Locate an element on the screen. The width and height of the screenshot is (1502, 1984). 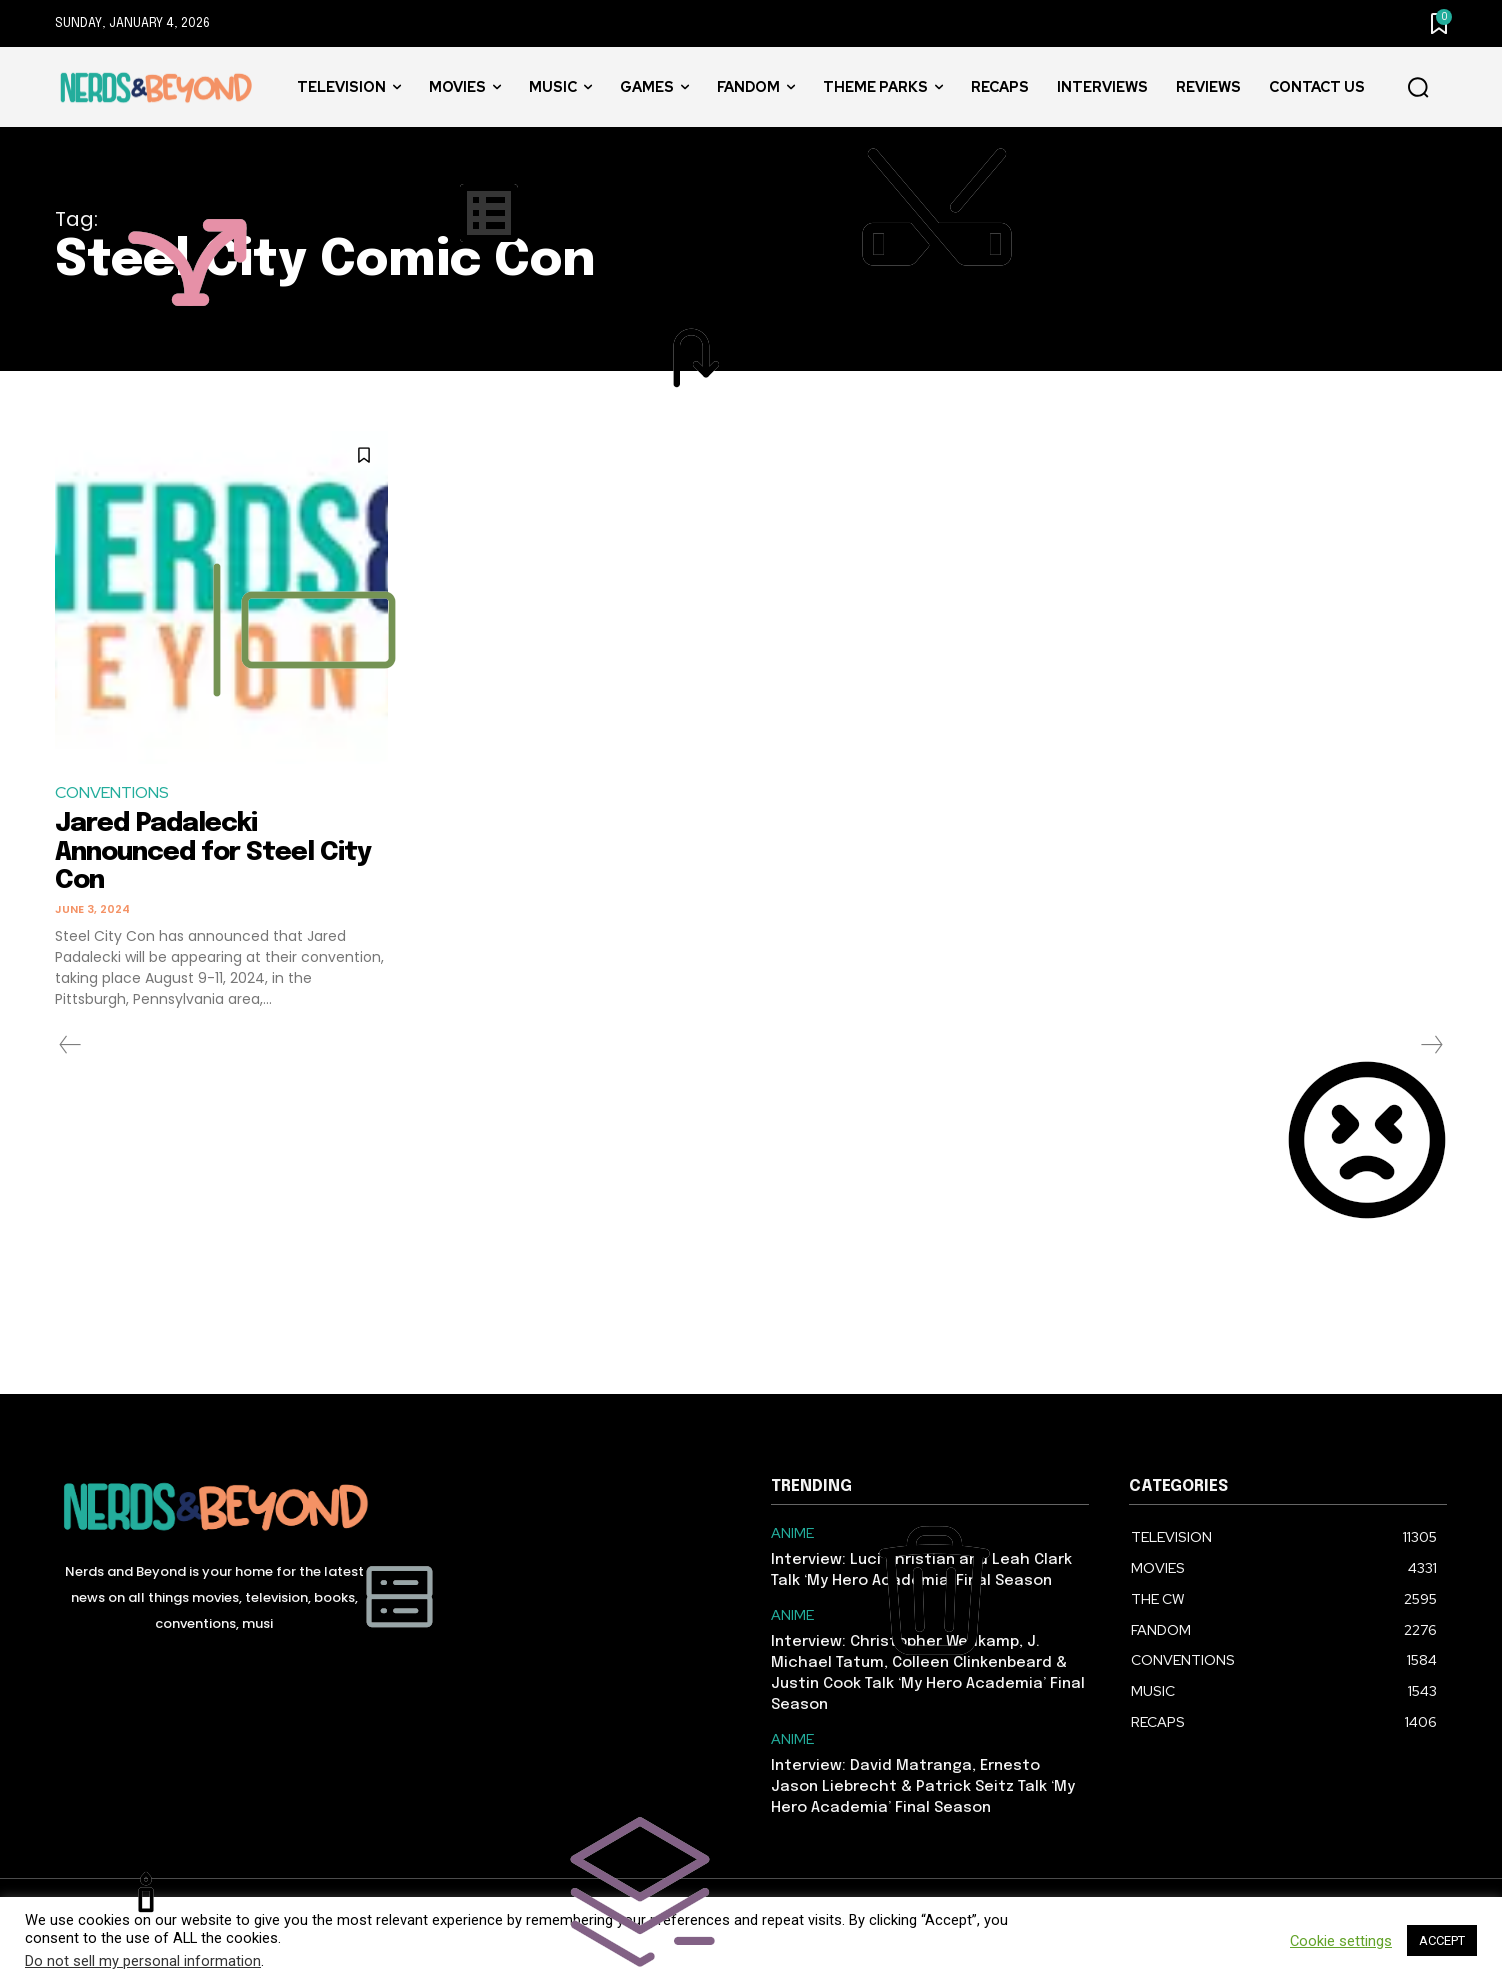
access server settings or management is located at coordinates (399, 1597).